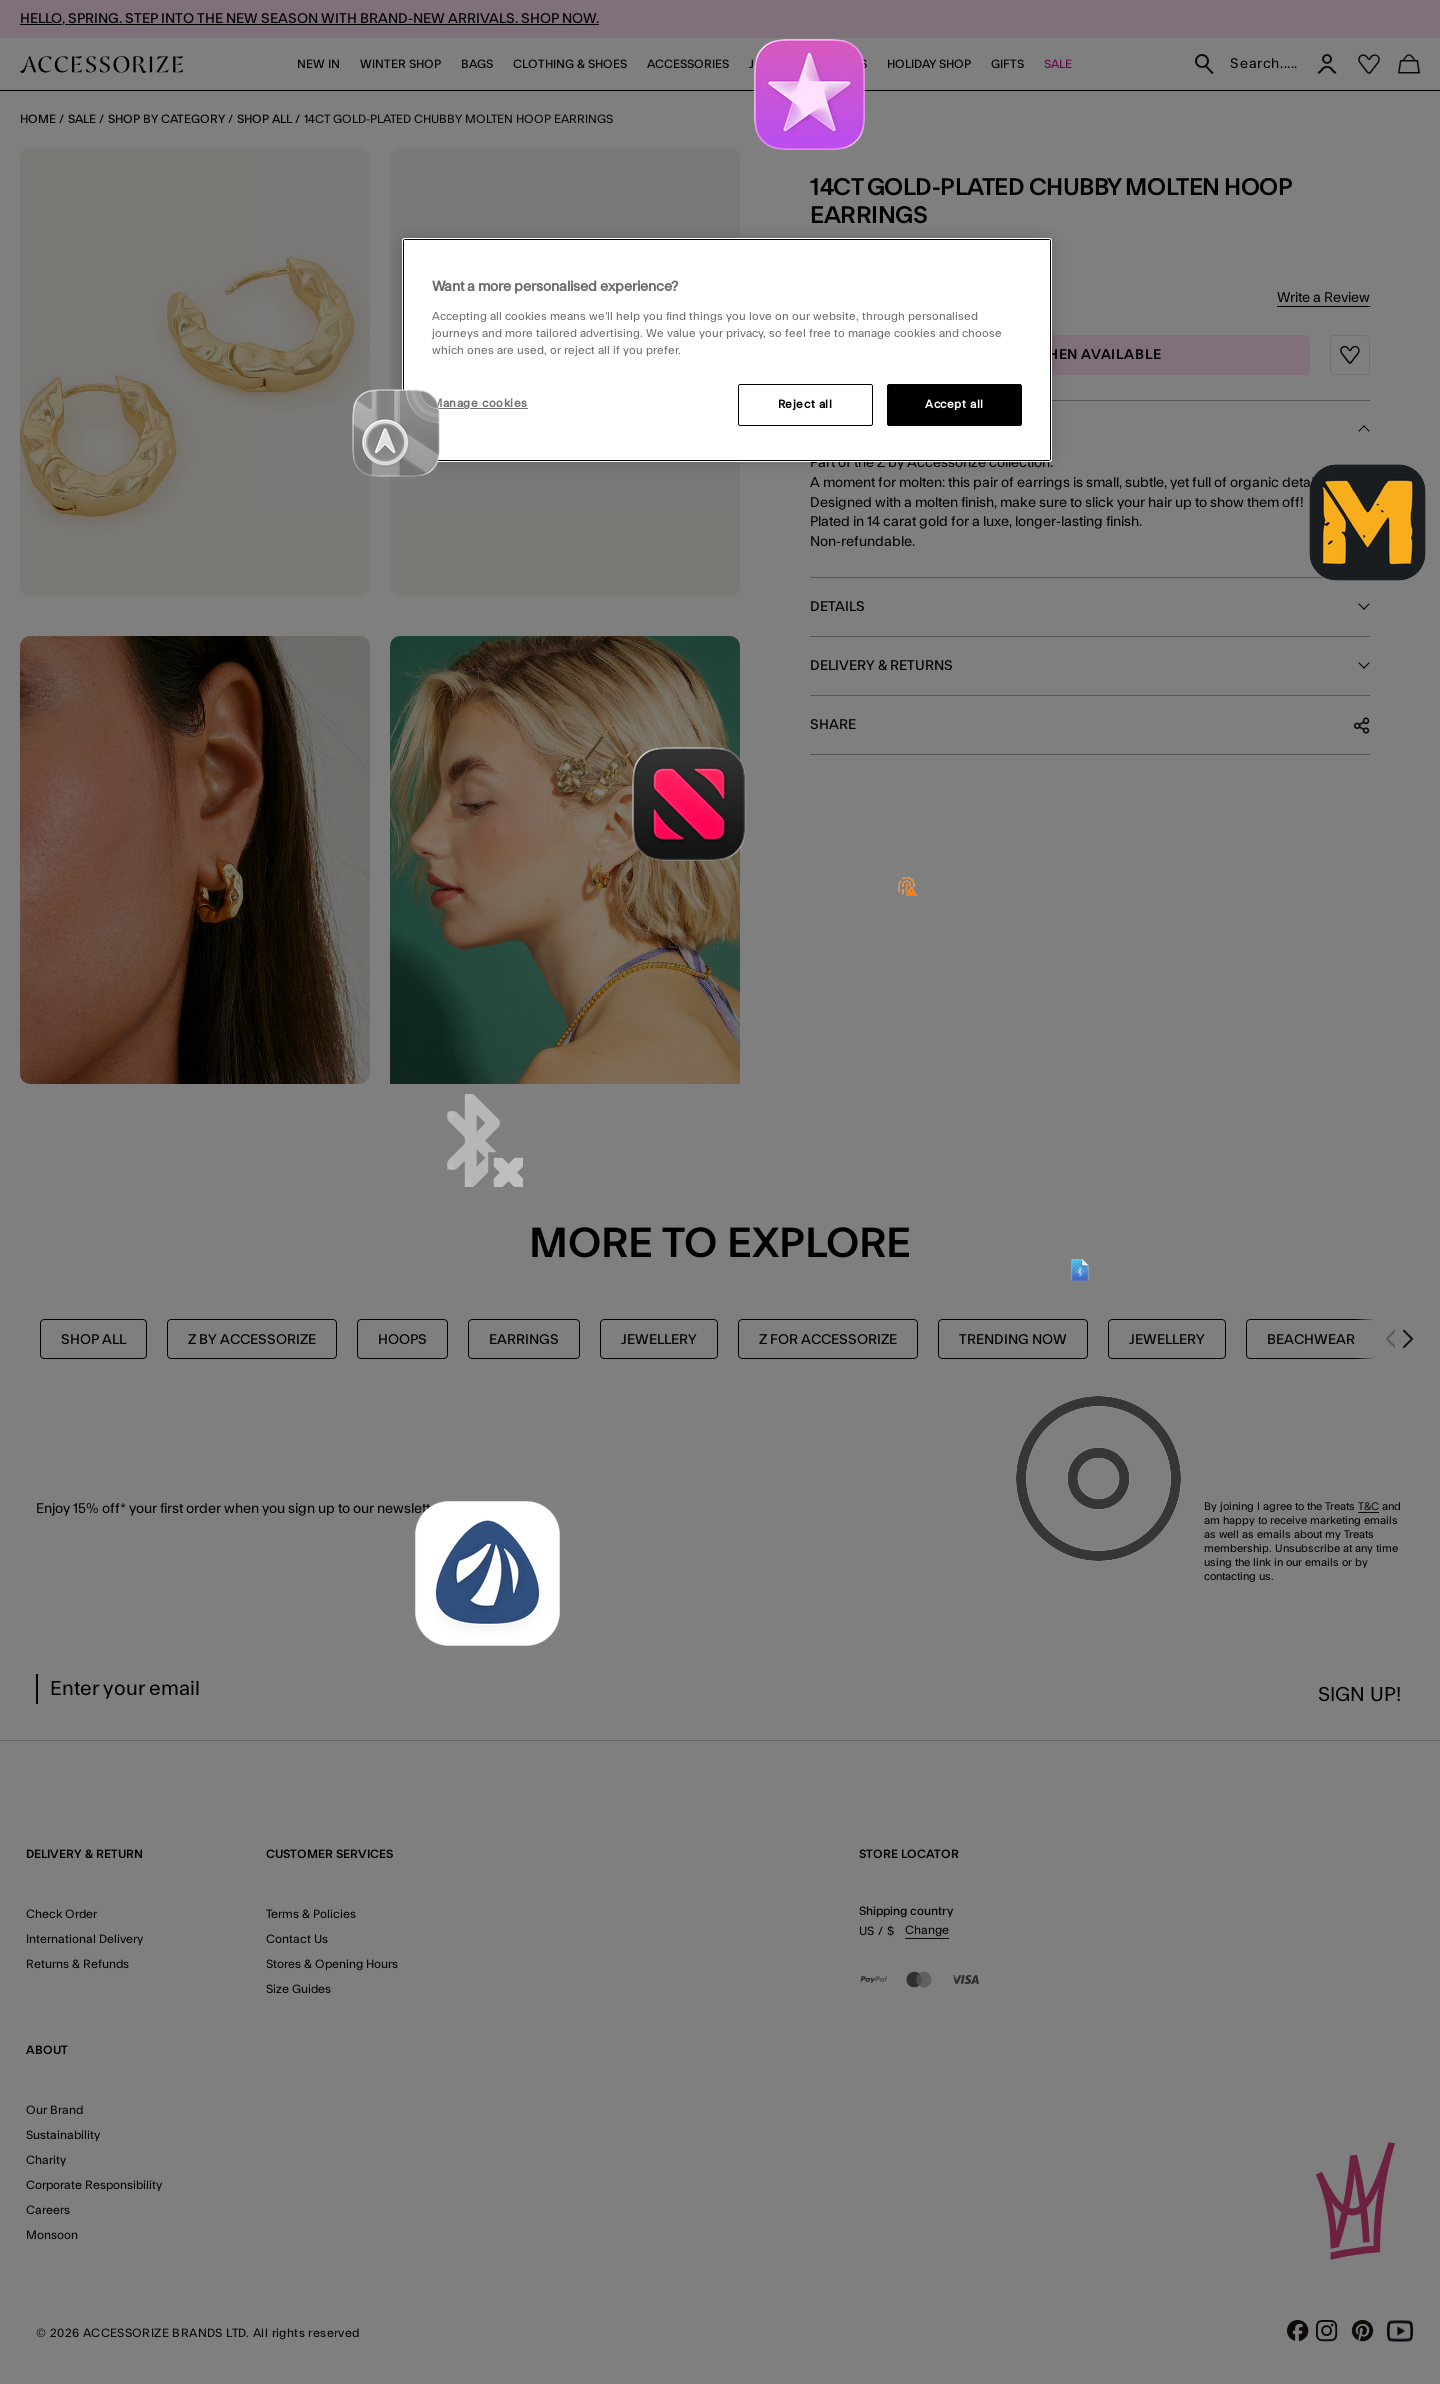 Image resolution: width=1440 pixels, height=2384 pixels. I want to click on indicates optical media such as a CD or DVD, so click(1098, 1478).